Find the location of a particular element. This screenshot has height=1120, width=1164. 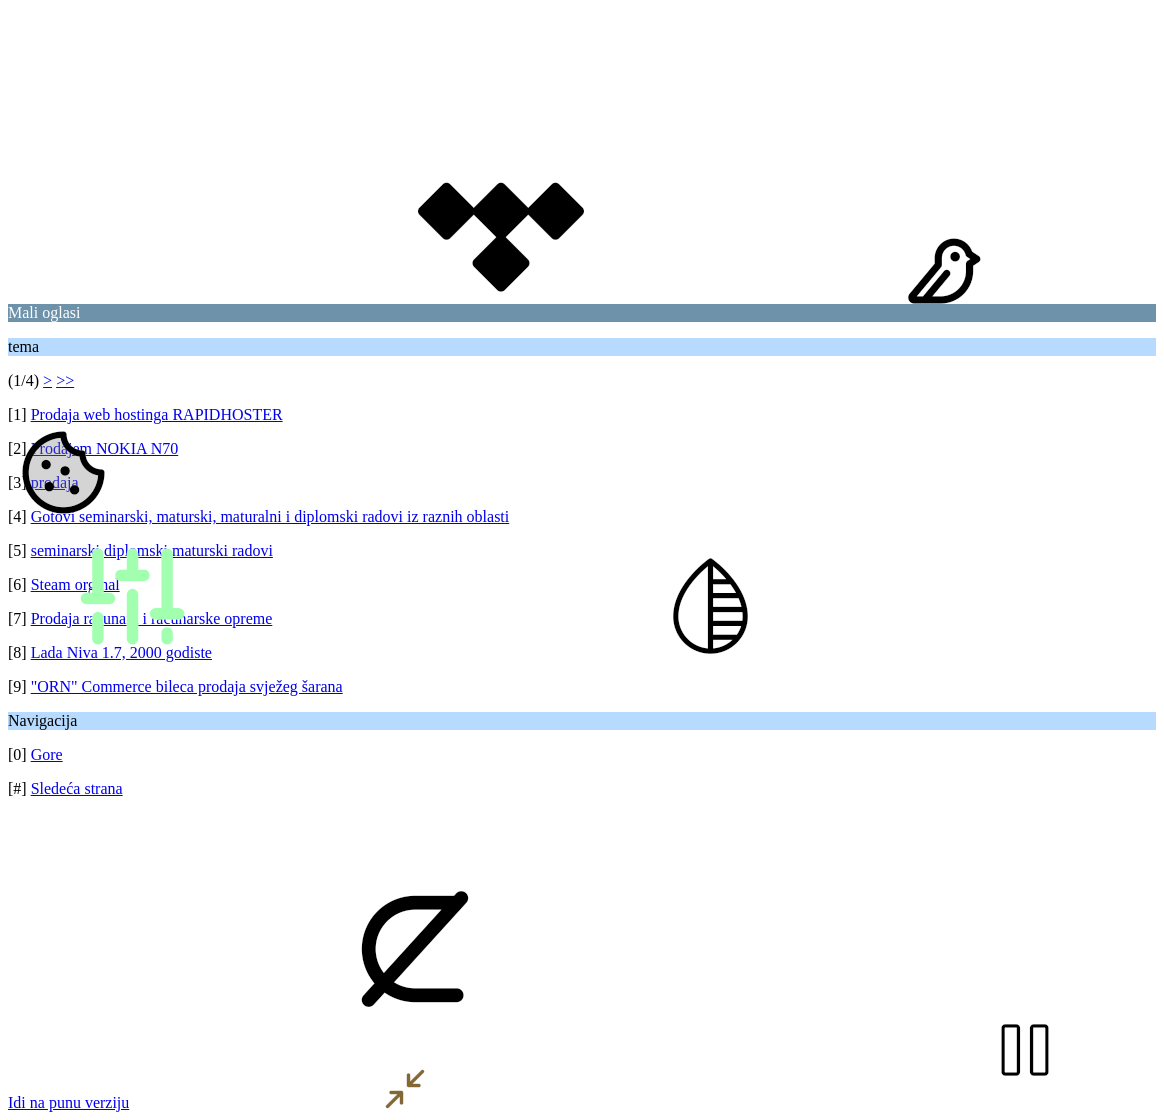

indicates a set is not a subset of another in mathematical notation is located at coordinates (415, 949).